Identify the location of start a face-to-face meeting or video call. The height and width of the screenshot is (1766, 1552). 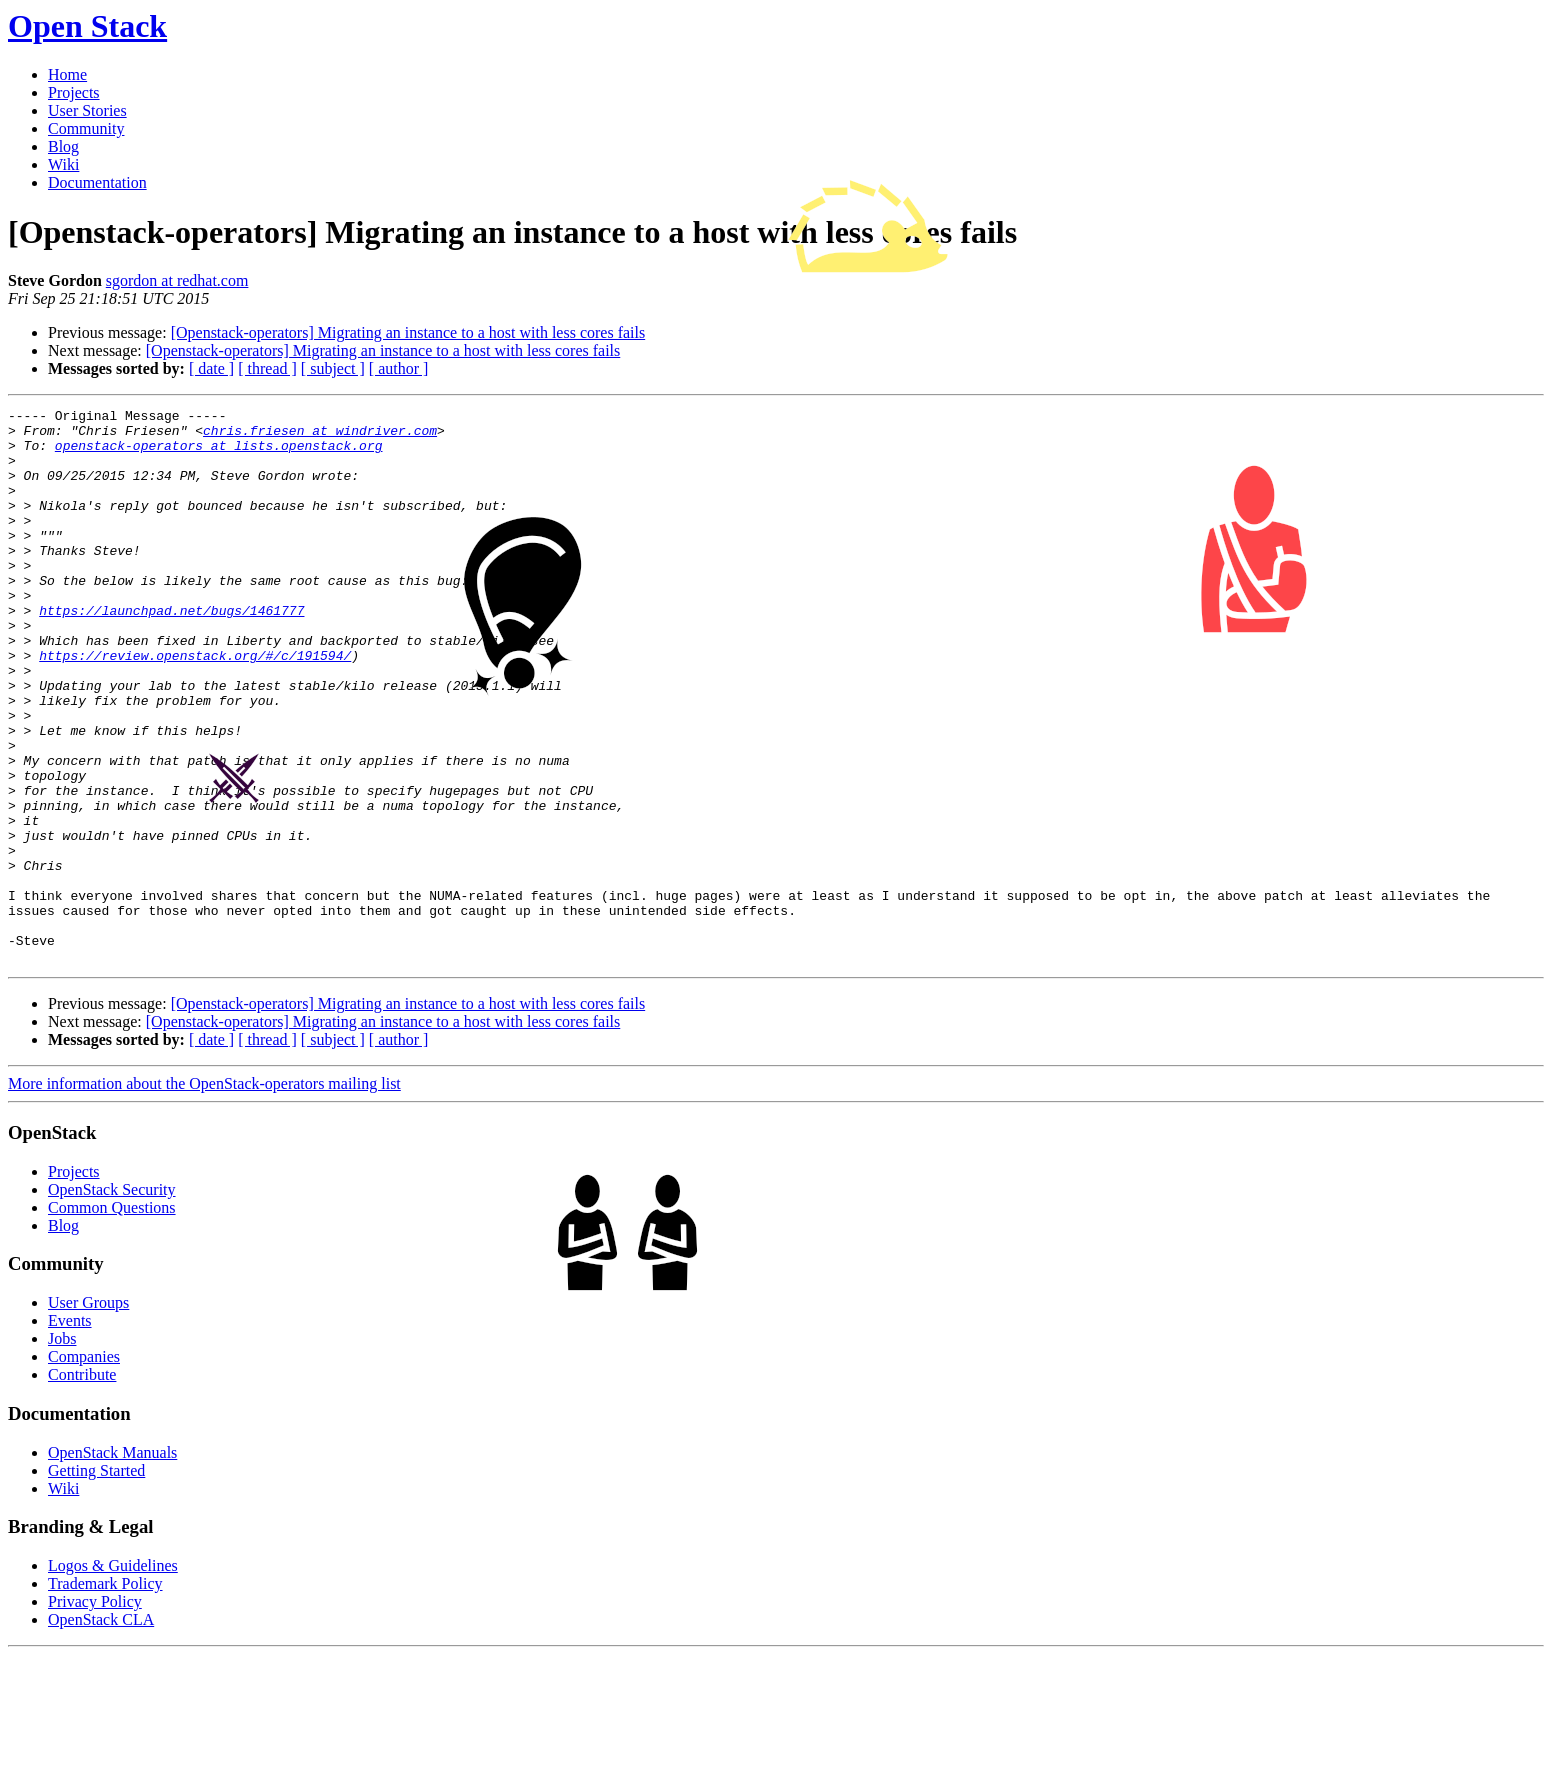
(627, 1232).